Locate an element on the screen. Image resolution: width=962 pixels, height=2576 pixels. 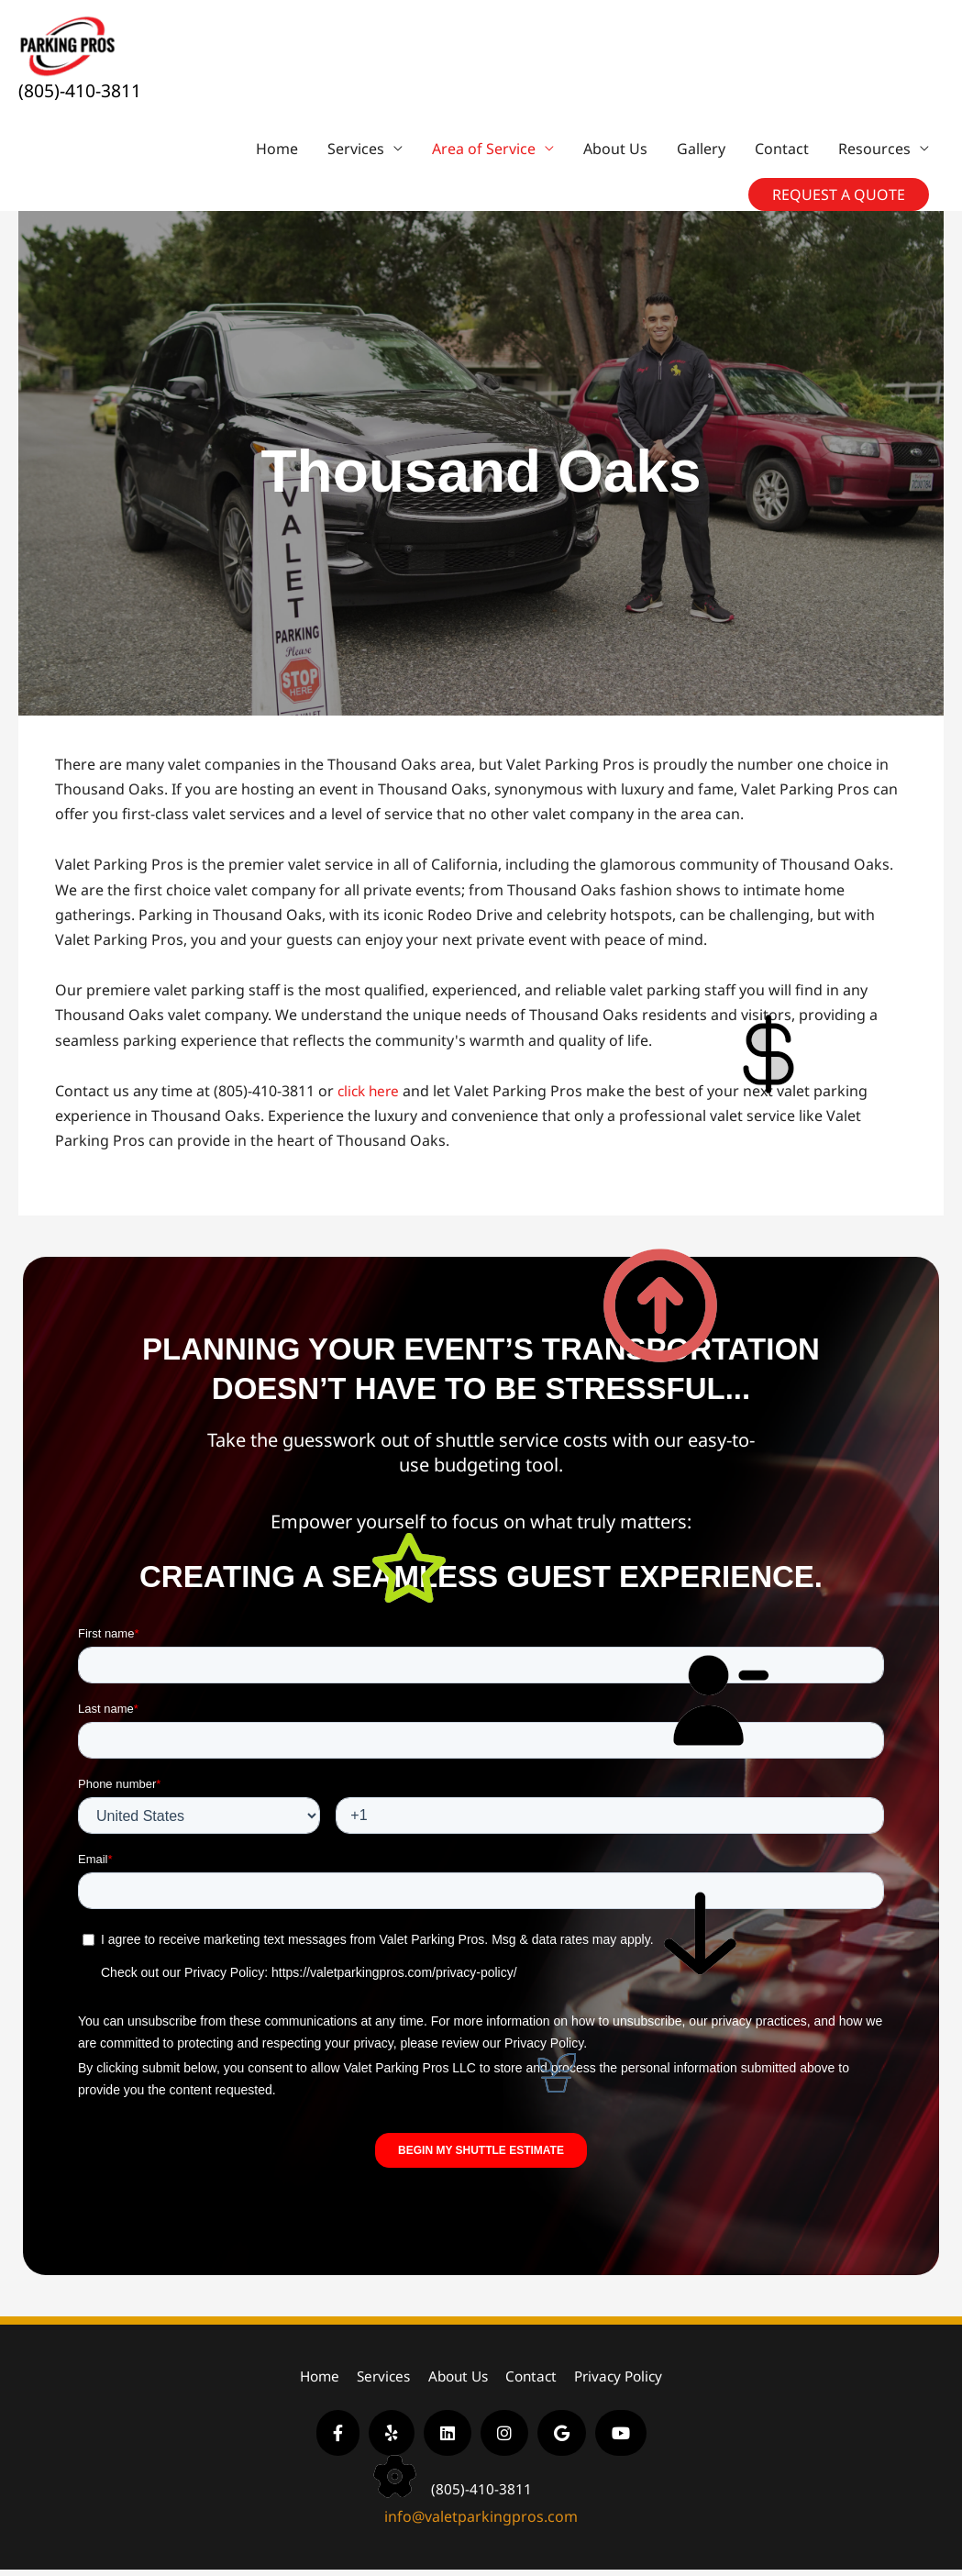
view pricing or payment options is located at coordinates (768, 1054).